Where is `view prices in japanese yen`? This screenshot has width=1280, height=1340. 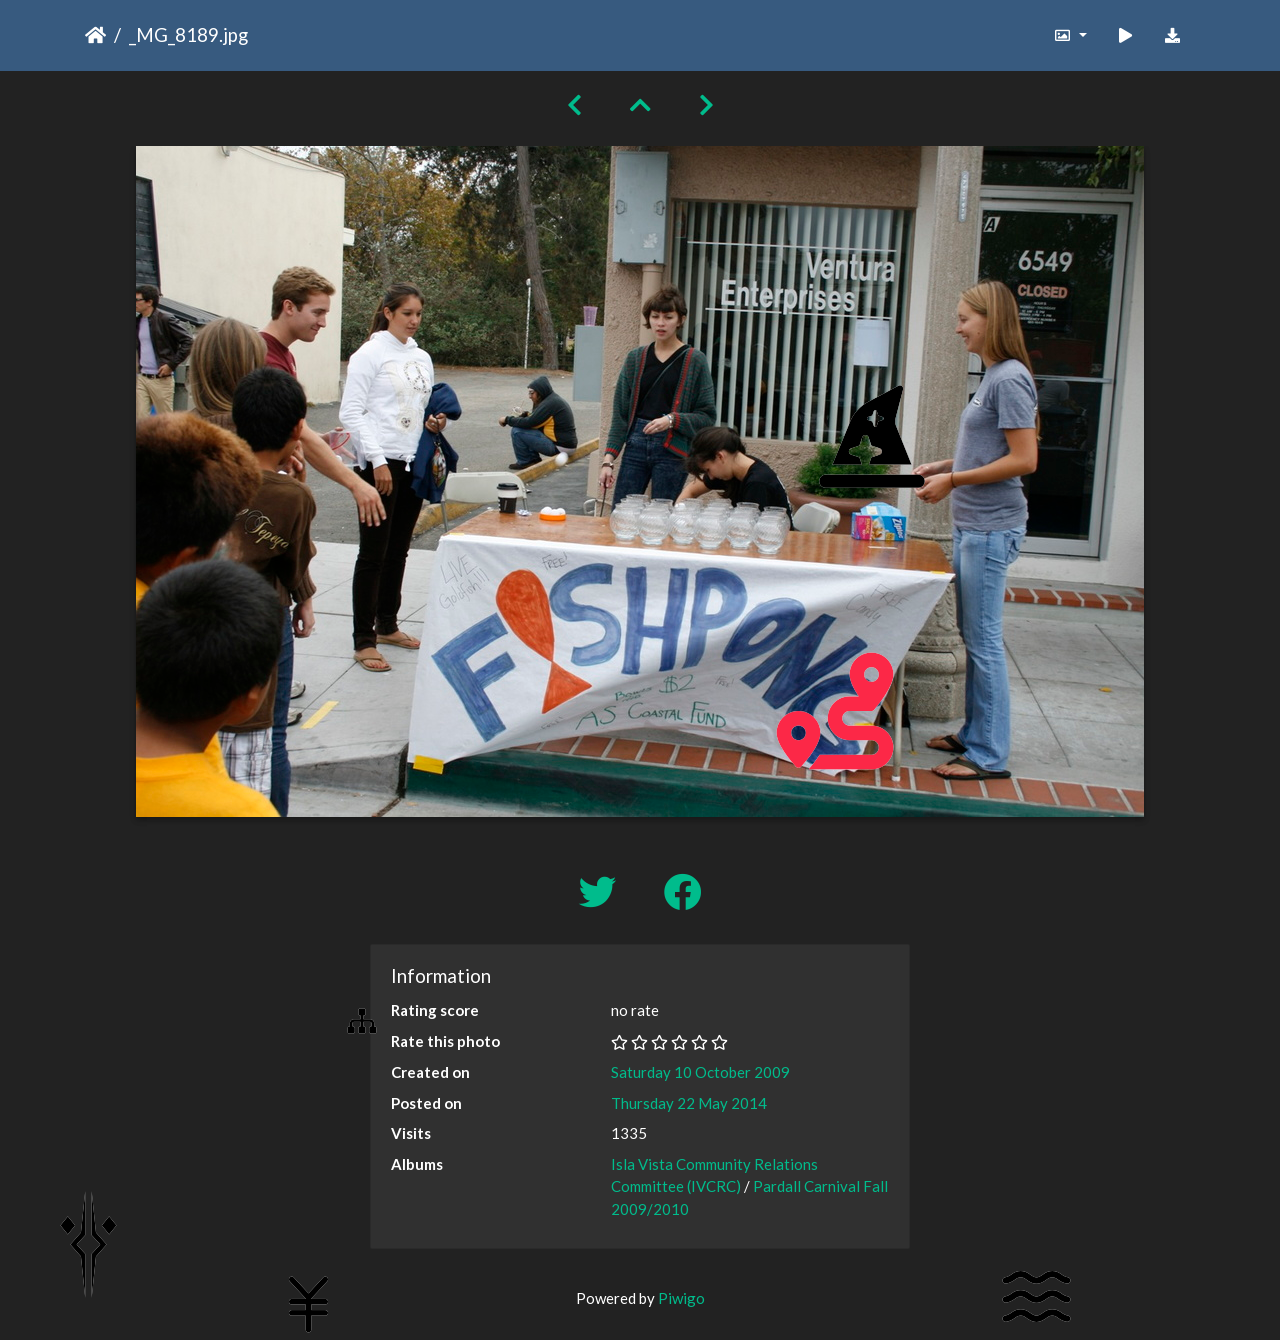 view prices in japanese yen is located at coordinates (308, 1304).